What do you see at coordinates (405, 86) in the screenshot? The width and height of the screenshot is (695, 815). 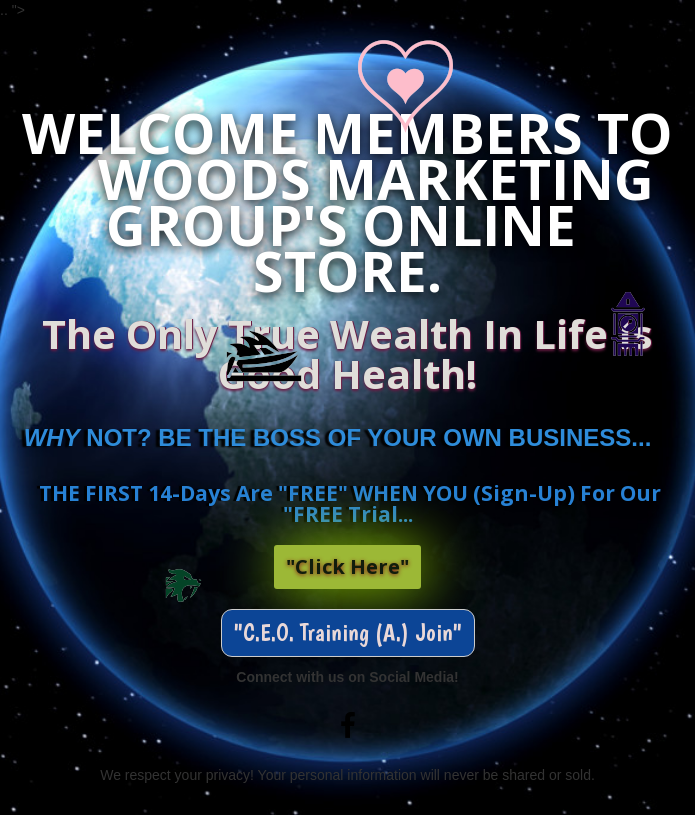 I see `indicates a loved or favorited item` at bounding box center [405, 86].